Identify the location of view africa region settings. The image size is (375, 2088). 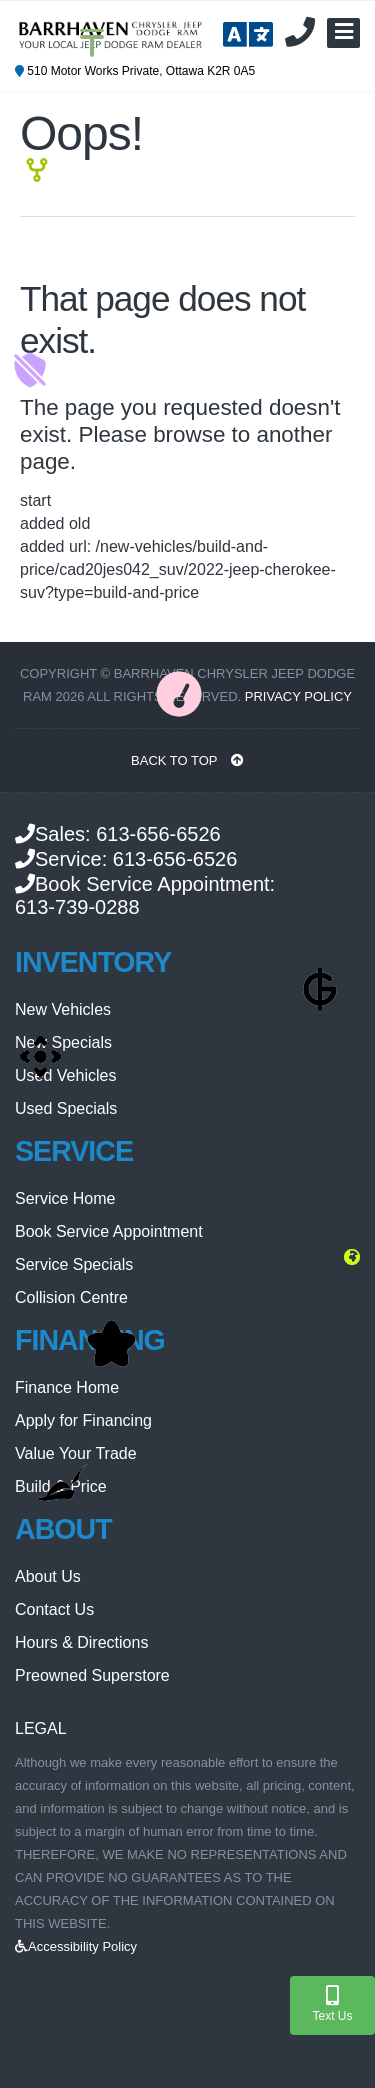
(352, 1257).